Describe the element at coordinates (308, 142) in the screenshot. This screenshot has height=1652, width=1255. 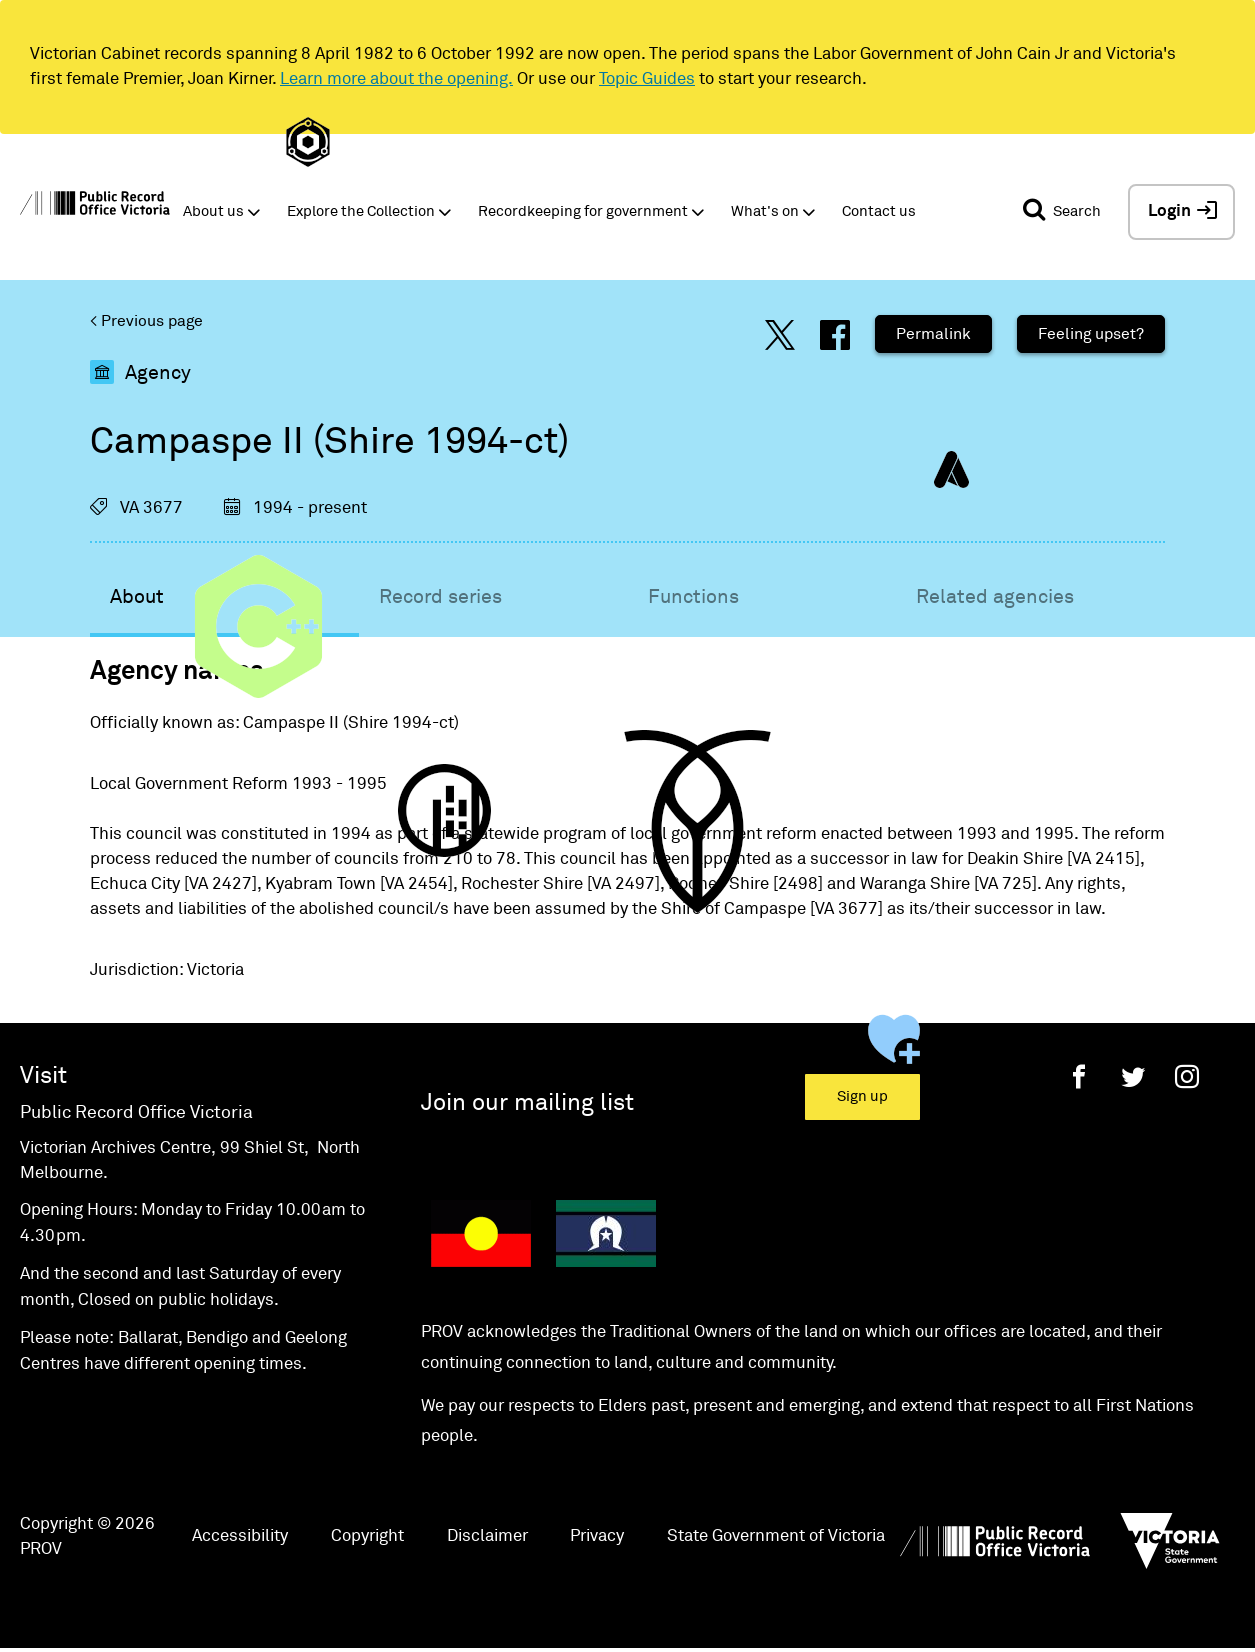
I see `open Nginx Proxy Manager dashboard` at that location.